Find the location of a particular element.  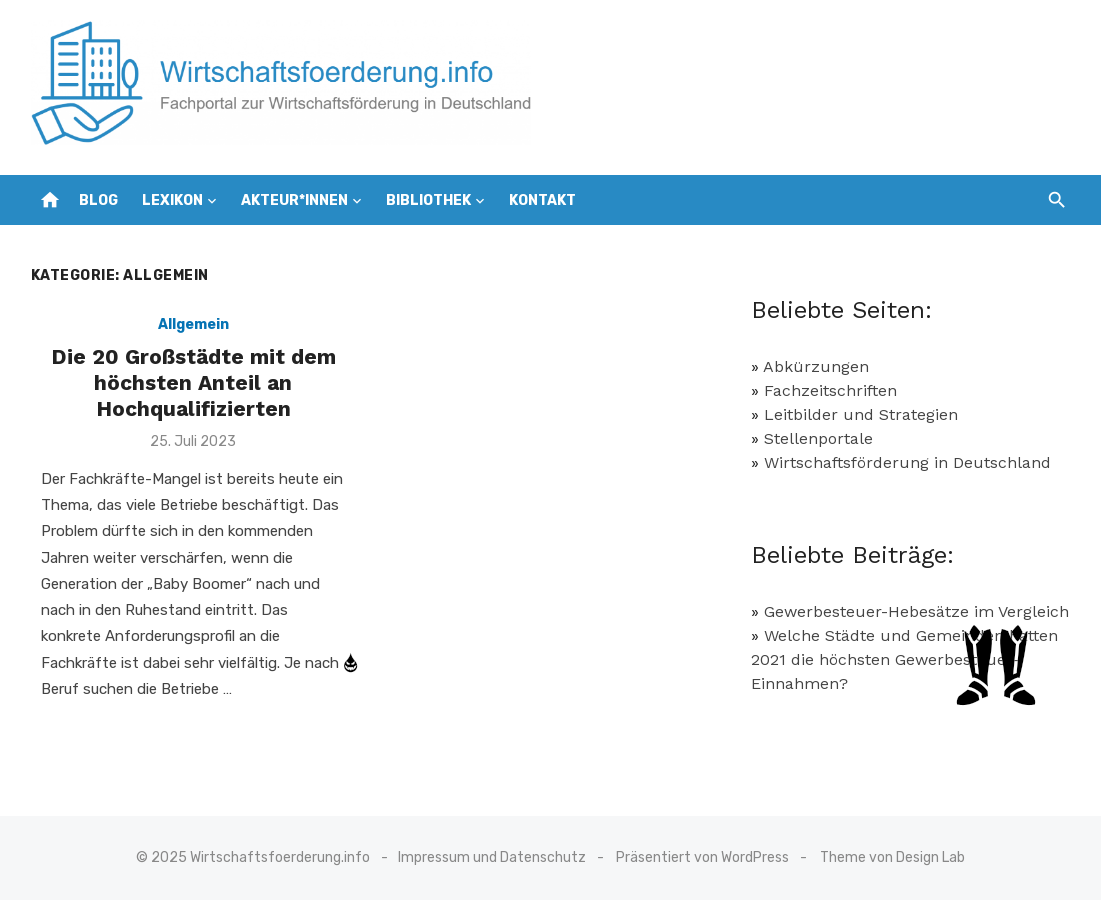

equip leg armor to your character is located at coordinates (996, 665).